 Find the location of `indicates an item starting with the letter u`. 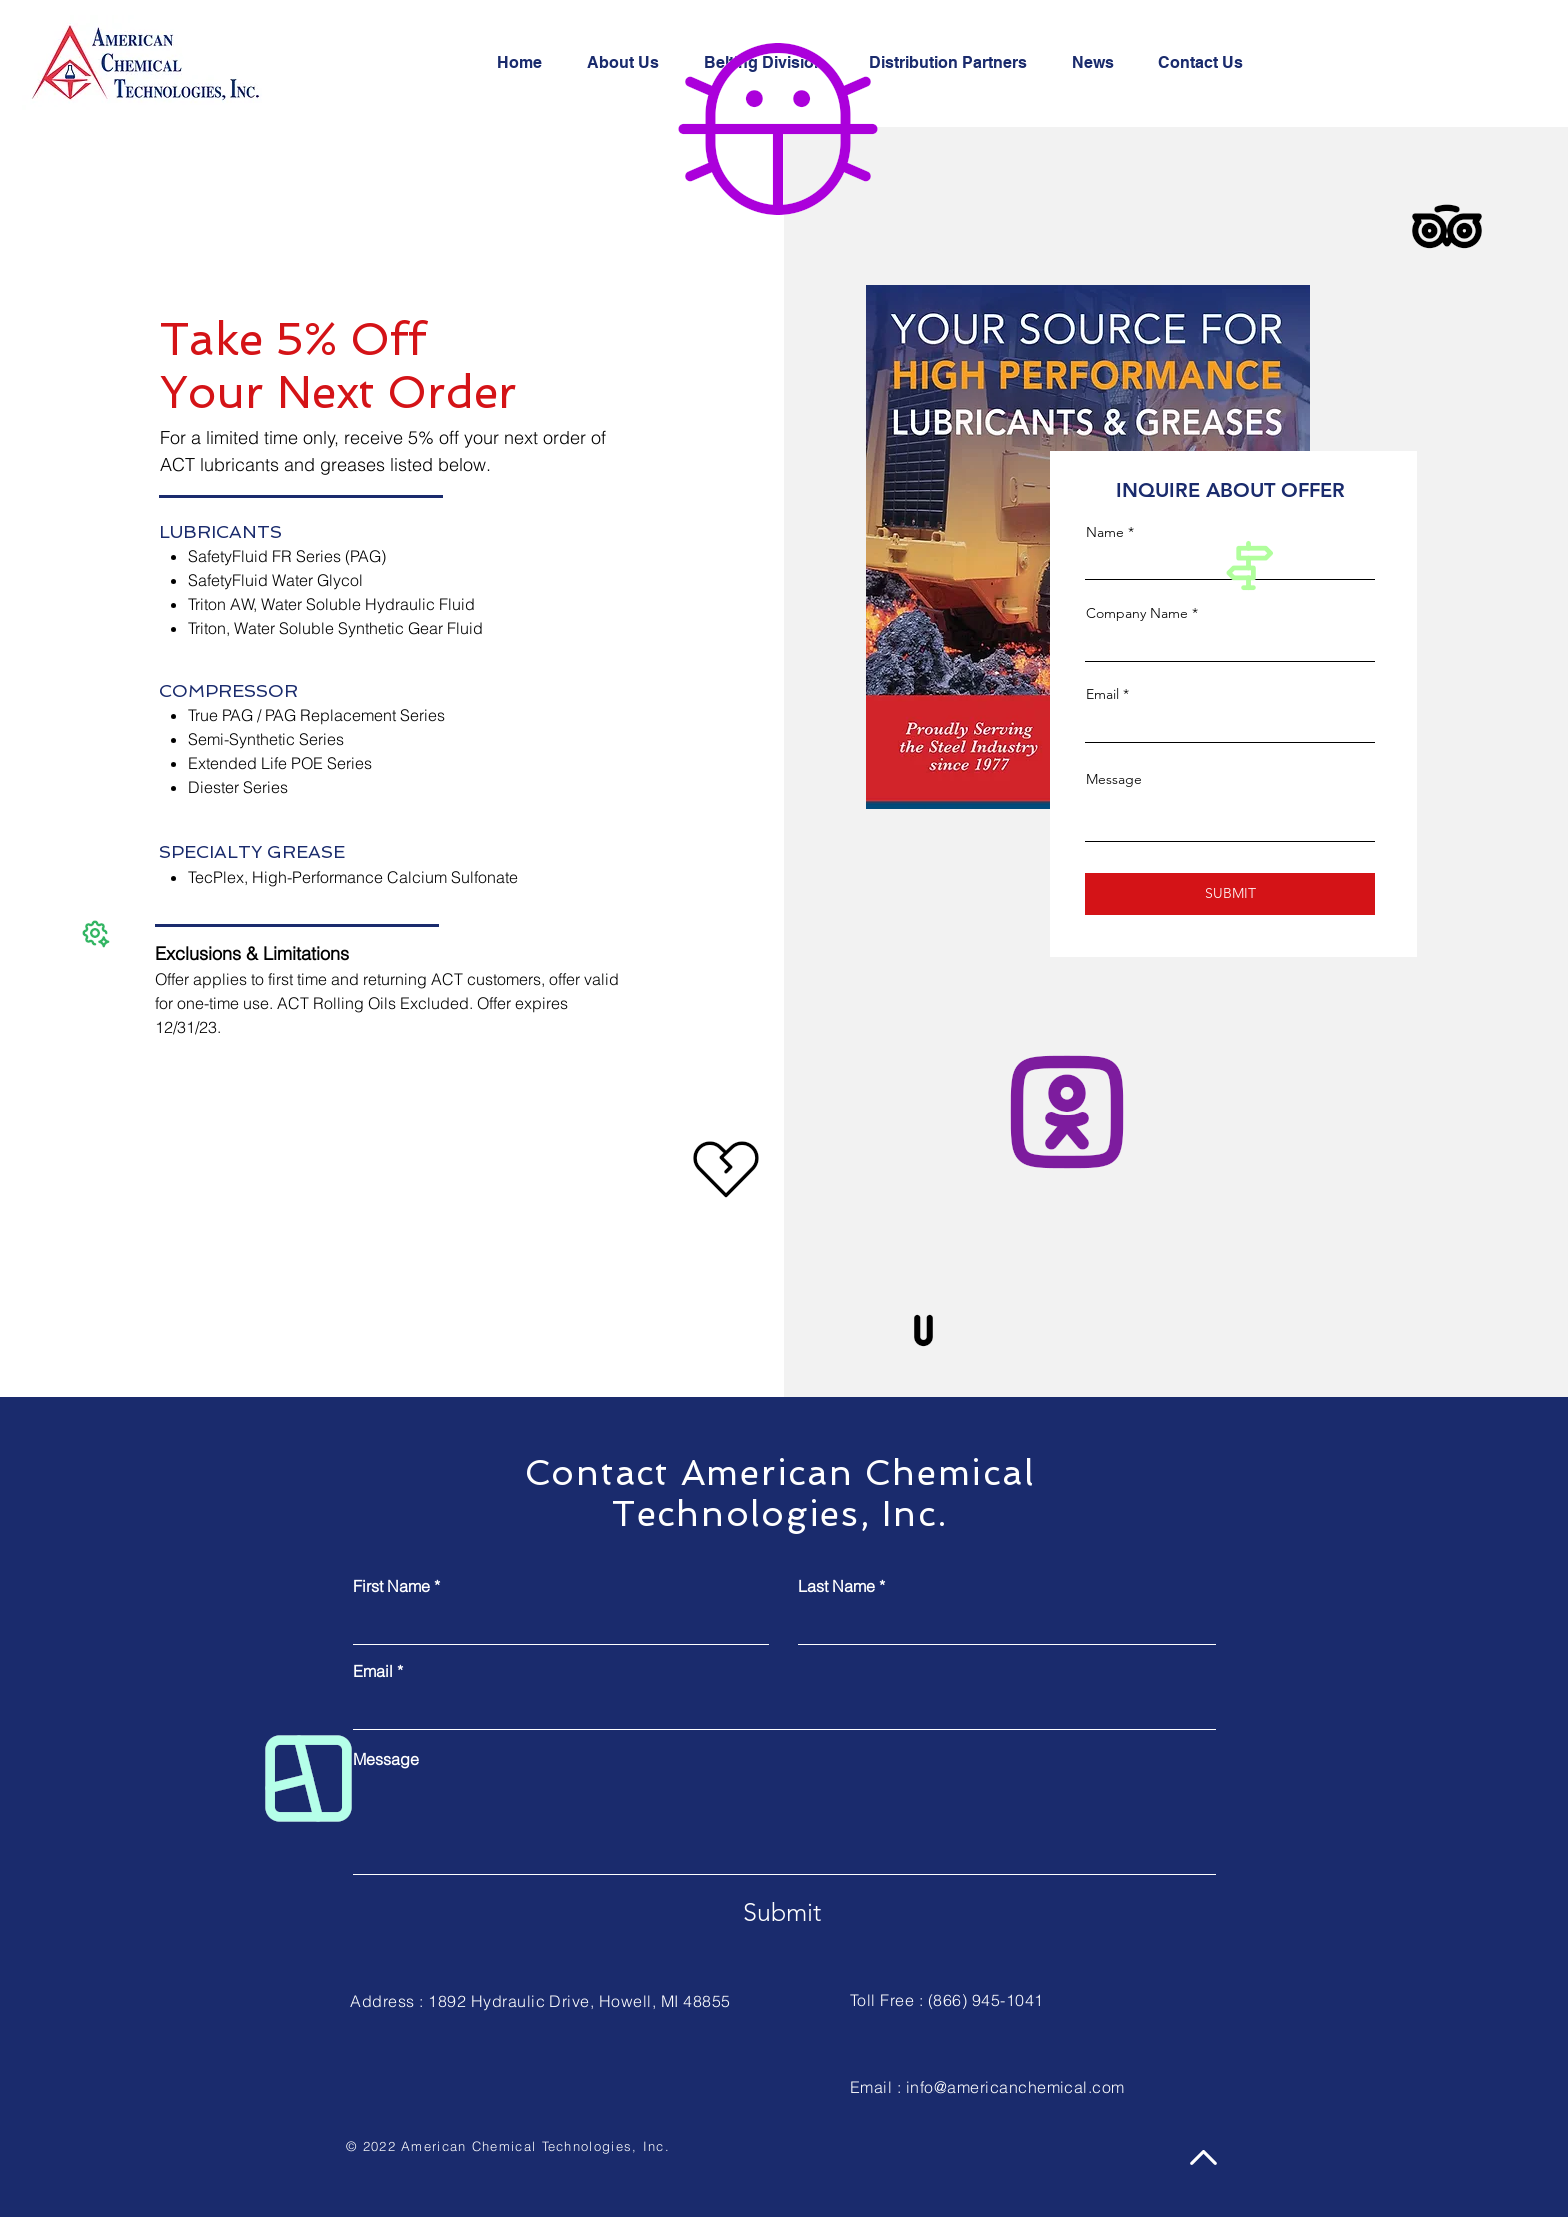

indicates an item starting with the letter u is located at coordinates (923, 1330).